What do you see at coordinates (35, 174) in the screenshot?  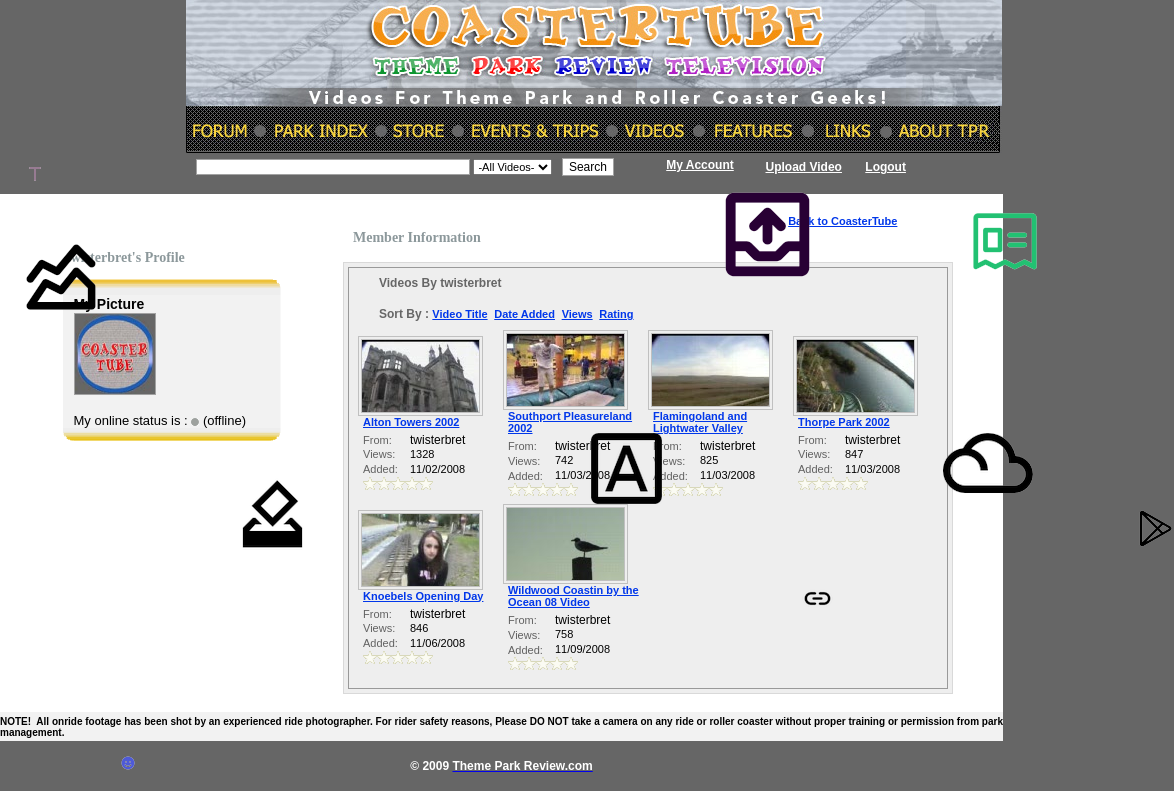 I see `text formatting or typography options` at bounding box center [35, 174].